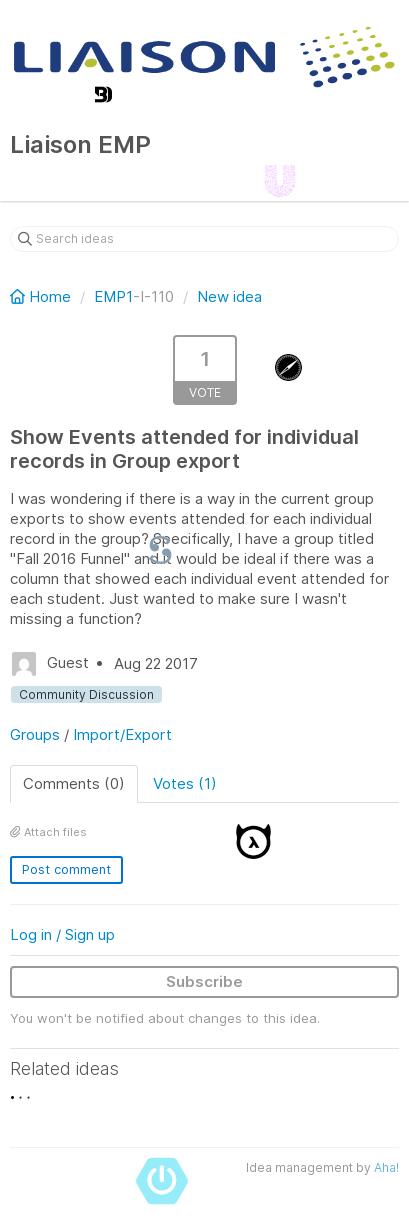 Image resolution: width=409 pixels, height=1228 pixels. What do you see at coordinates (280, 181) in the screenshot?
I see `unilever brand logo` at bounding box center [280, 181].